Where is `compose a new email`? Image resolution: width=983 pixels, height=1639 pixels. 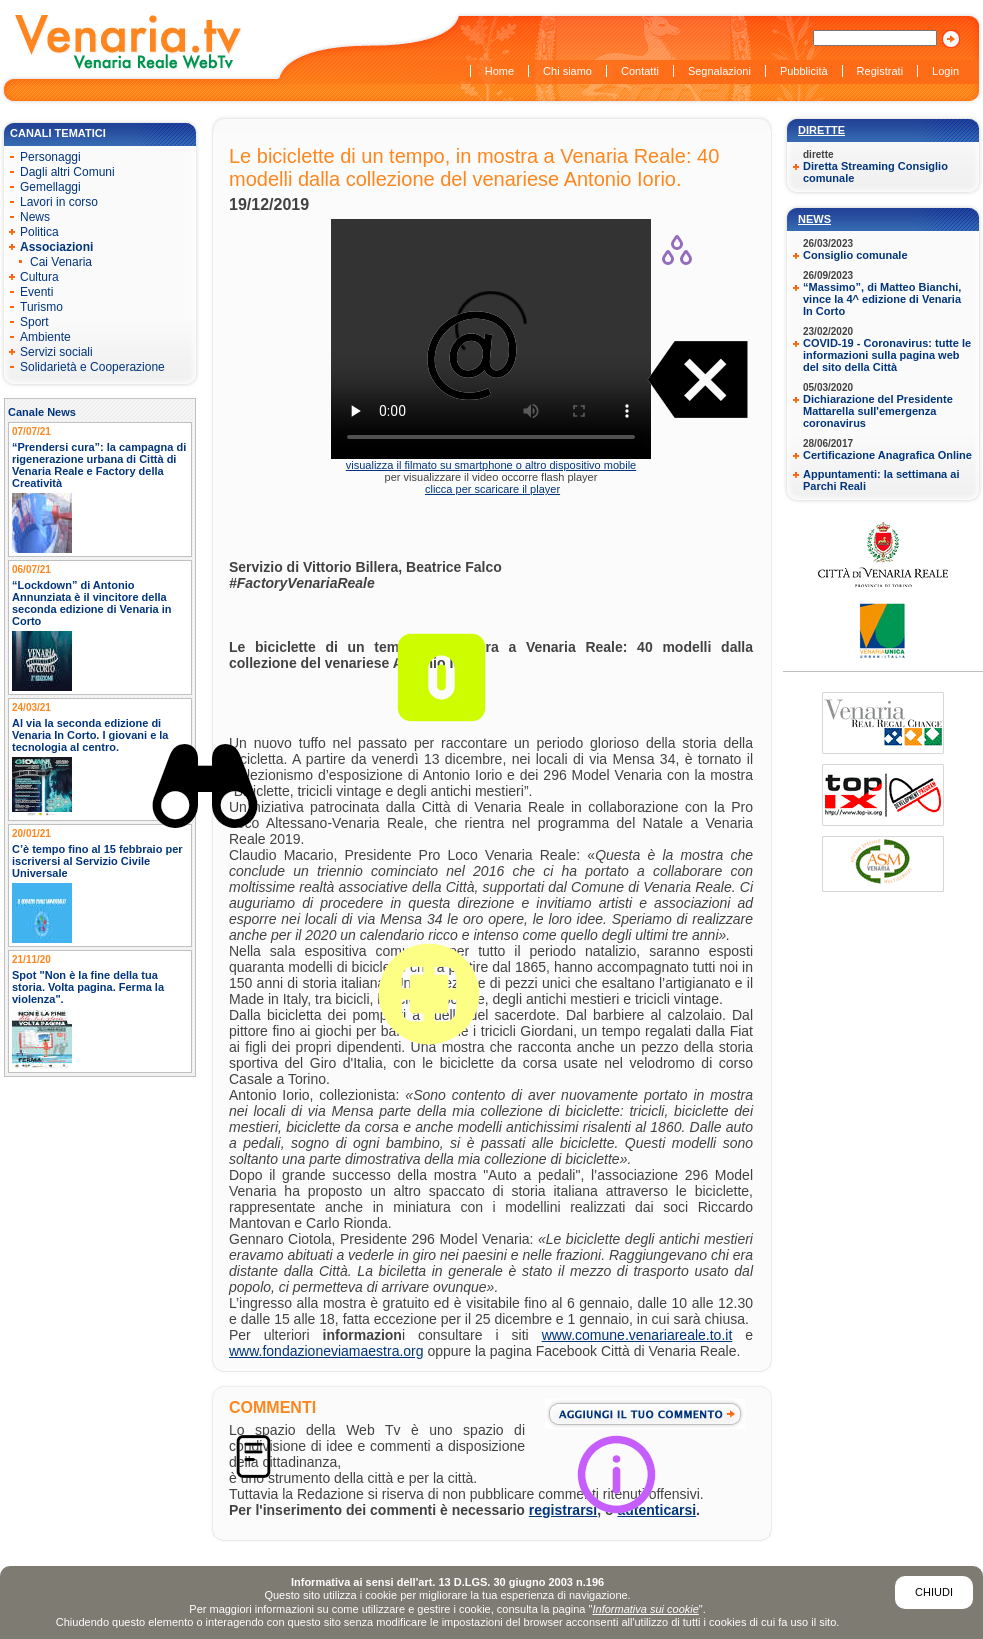
compose a new email is located at coordinates (472, 356).